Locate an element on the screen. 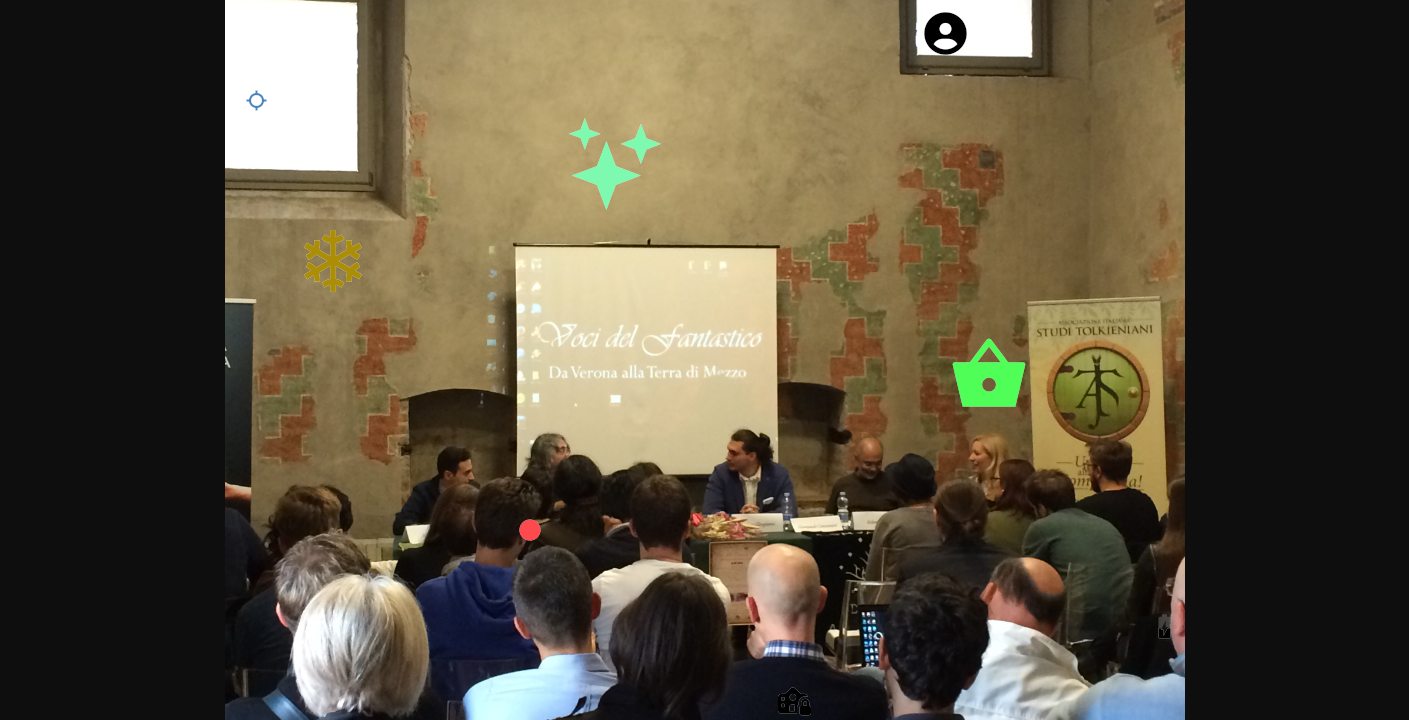  indicates battery is charging at 50% capacity is located at coordinates (1164, 626).